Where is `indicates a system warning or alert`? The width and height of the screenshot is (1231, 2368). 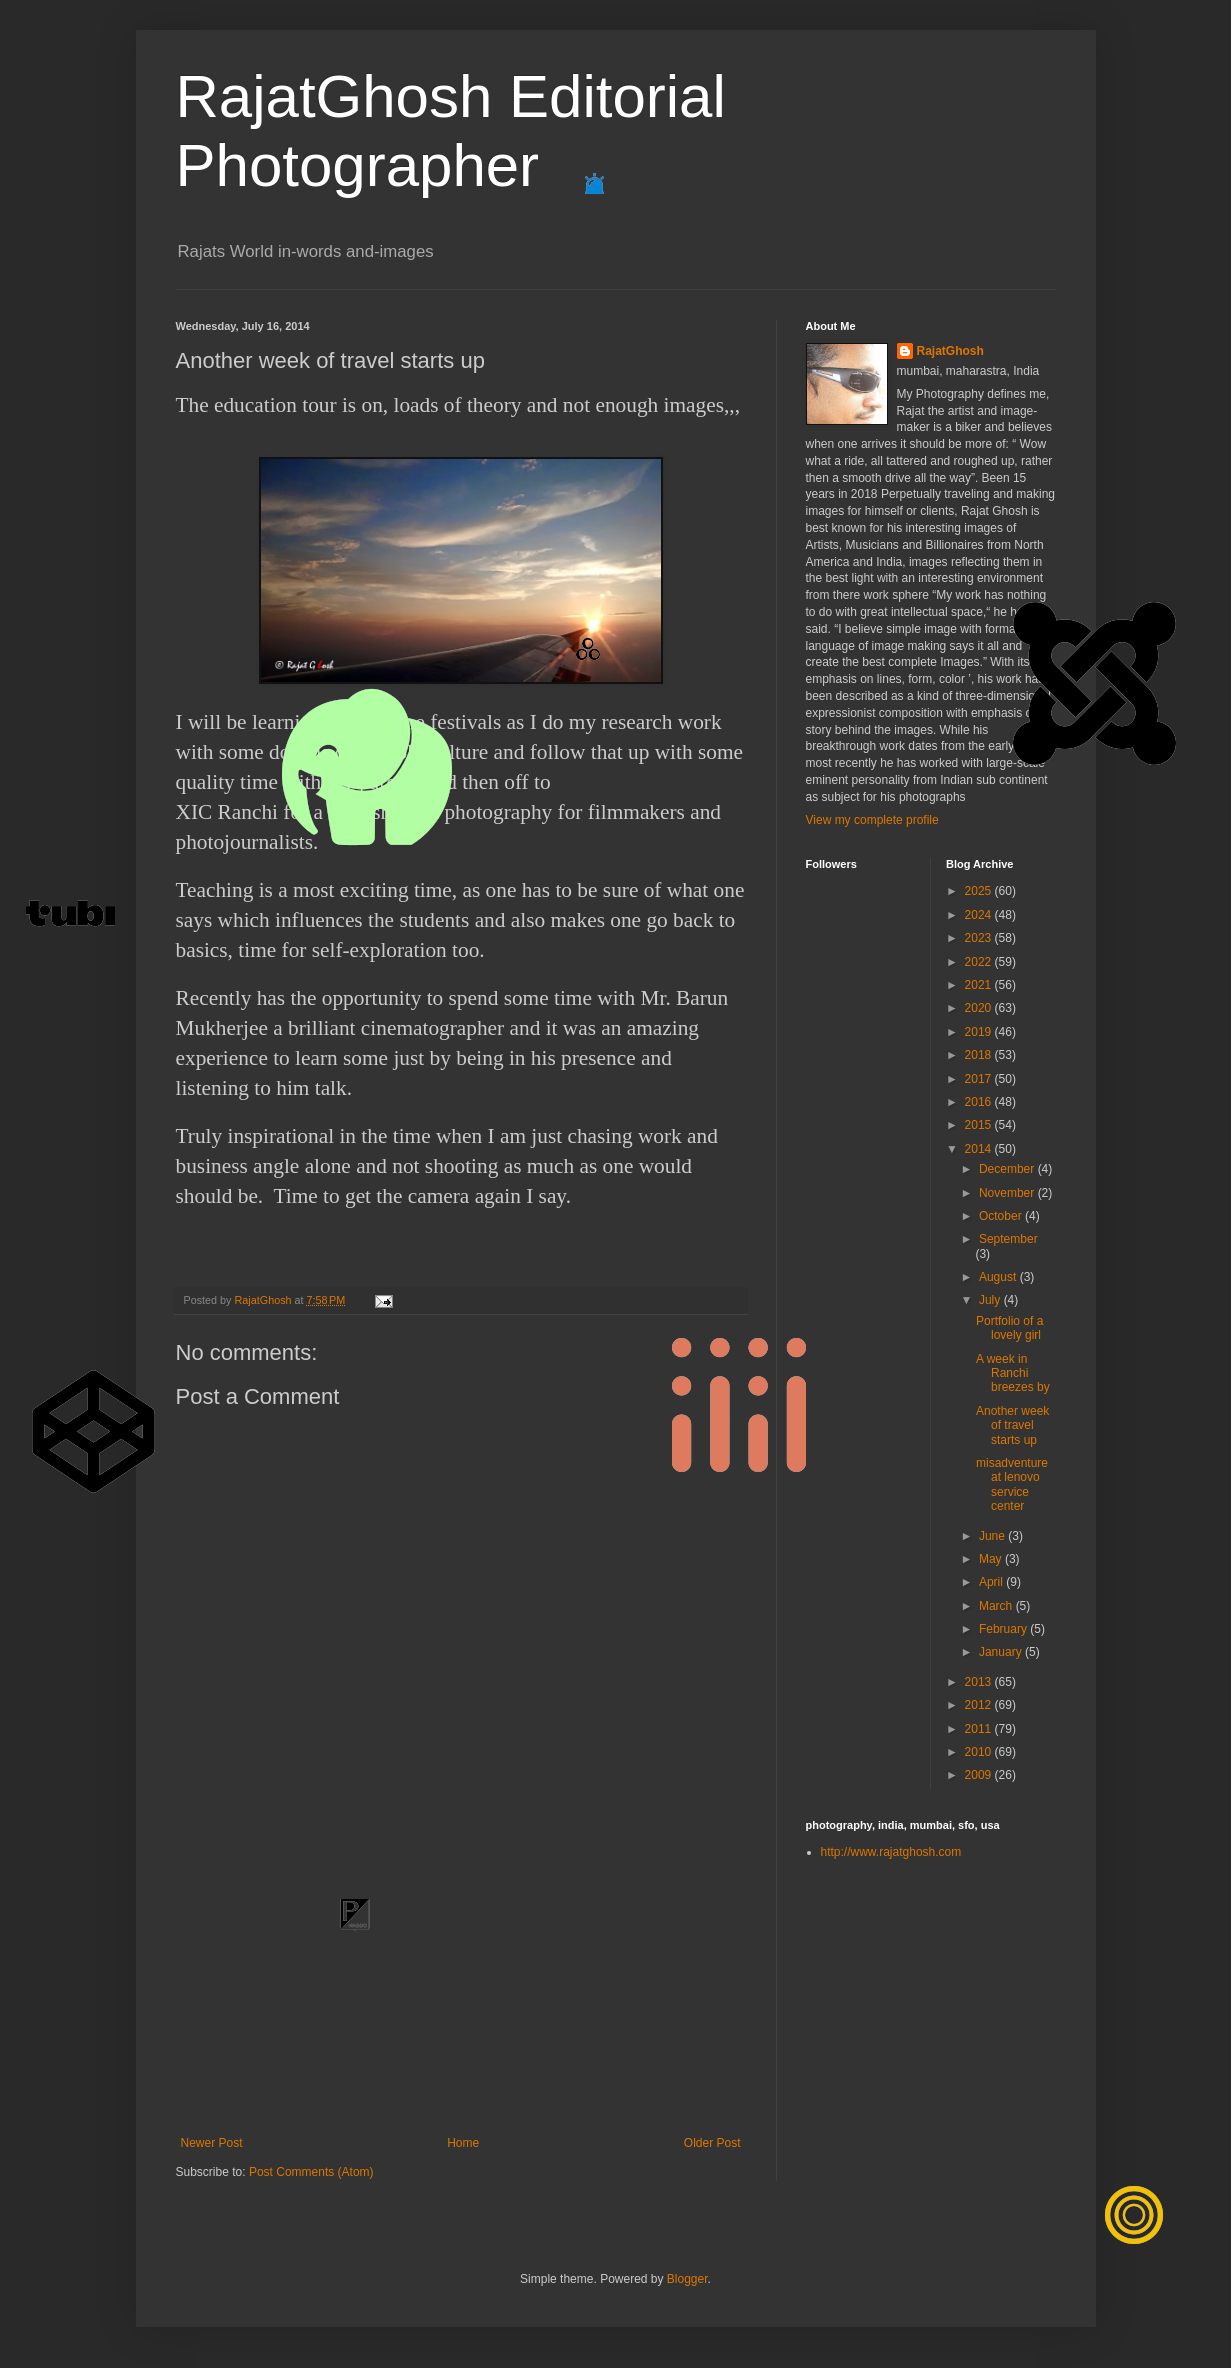
indicates a system warning or alert is located at coordinates (594, 183).